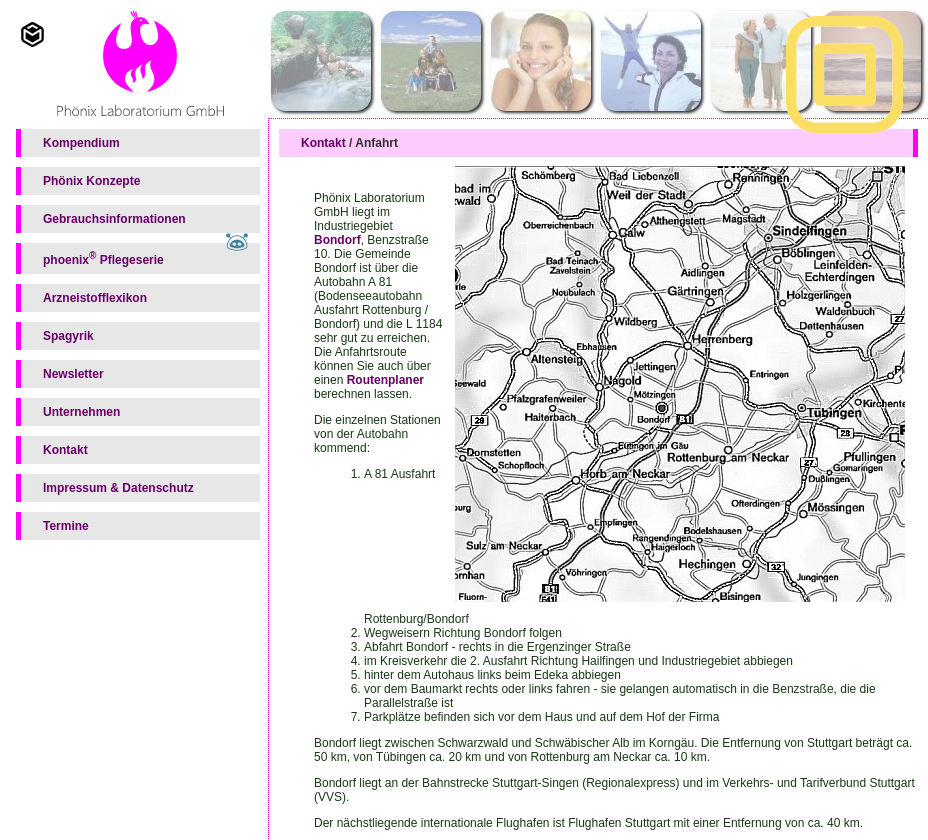  I want to click on alby browser extension logo, so click(237, 242).